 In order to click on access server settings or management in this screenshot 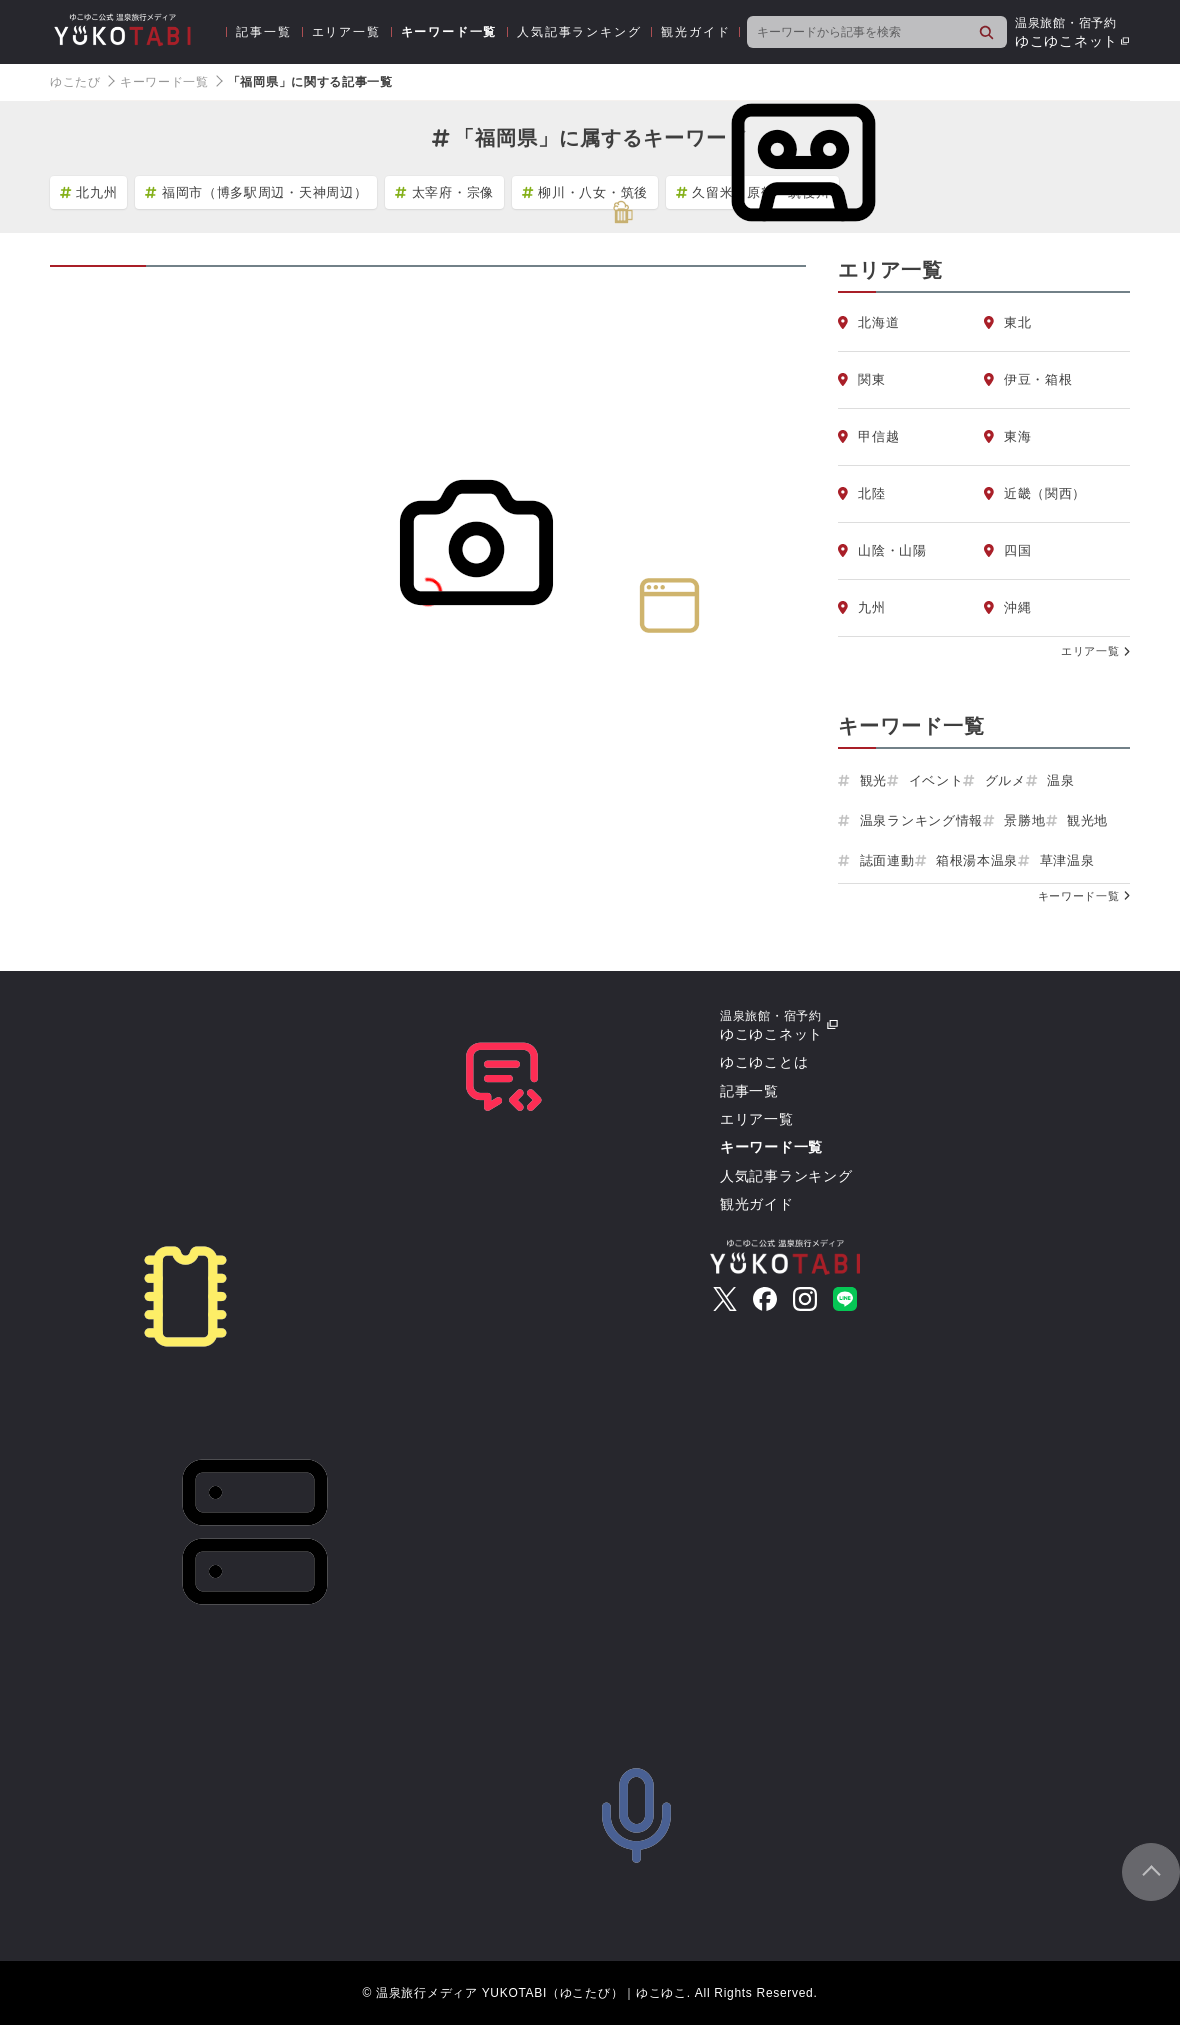, I will do `click(255, 1532)`.